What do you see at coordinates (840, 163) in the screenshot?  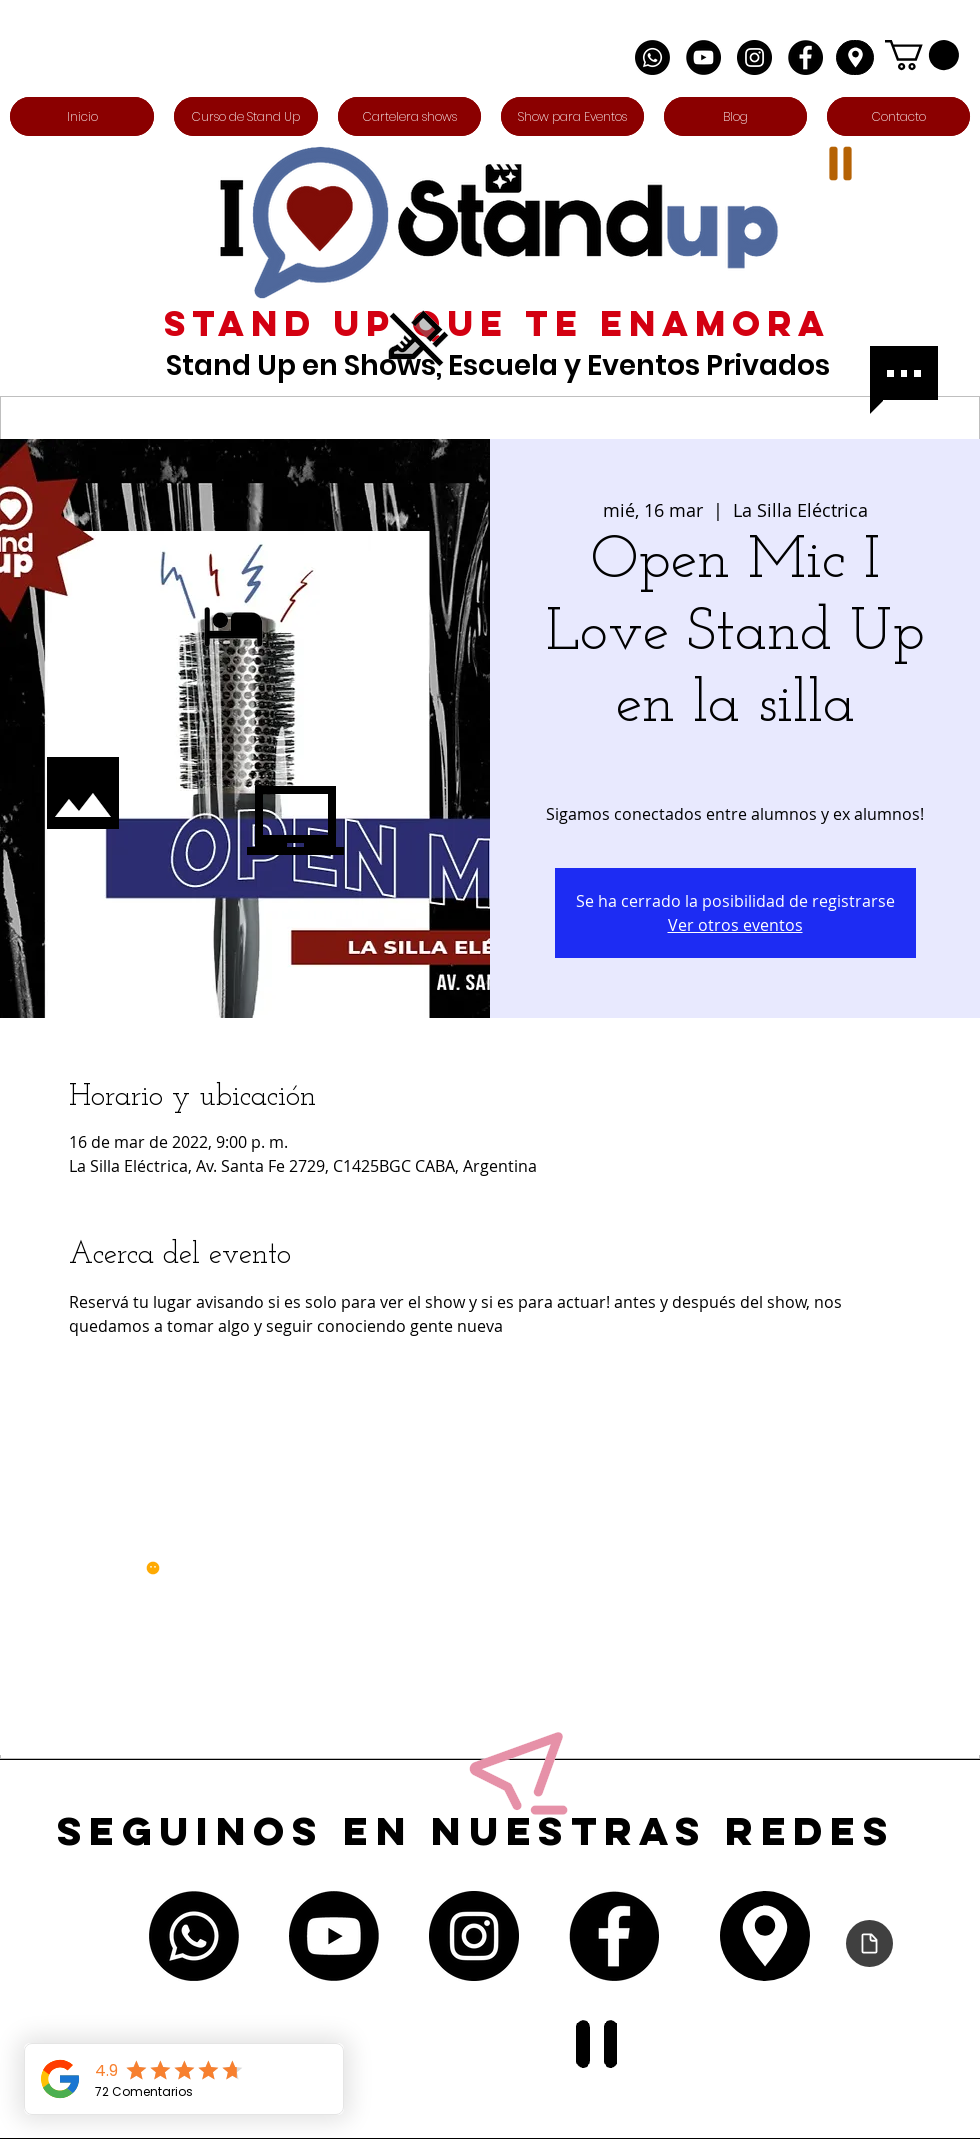 I see `pause media playback` at bounding box center [840, 163].